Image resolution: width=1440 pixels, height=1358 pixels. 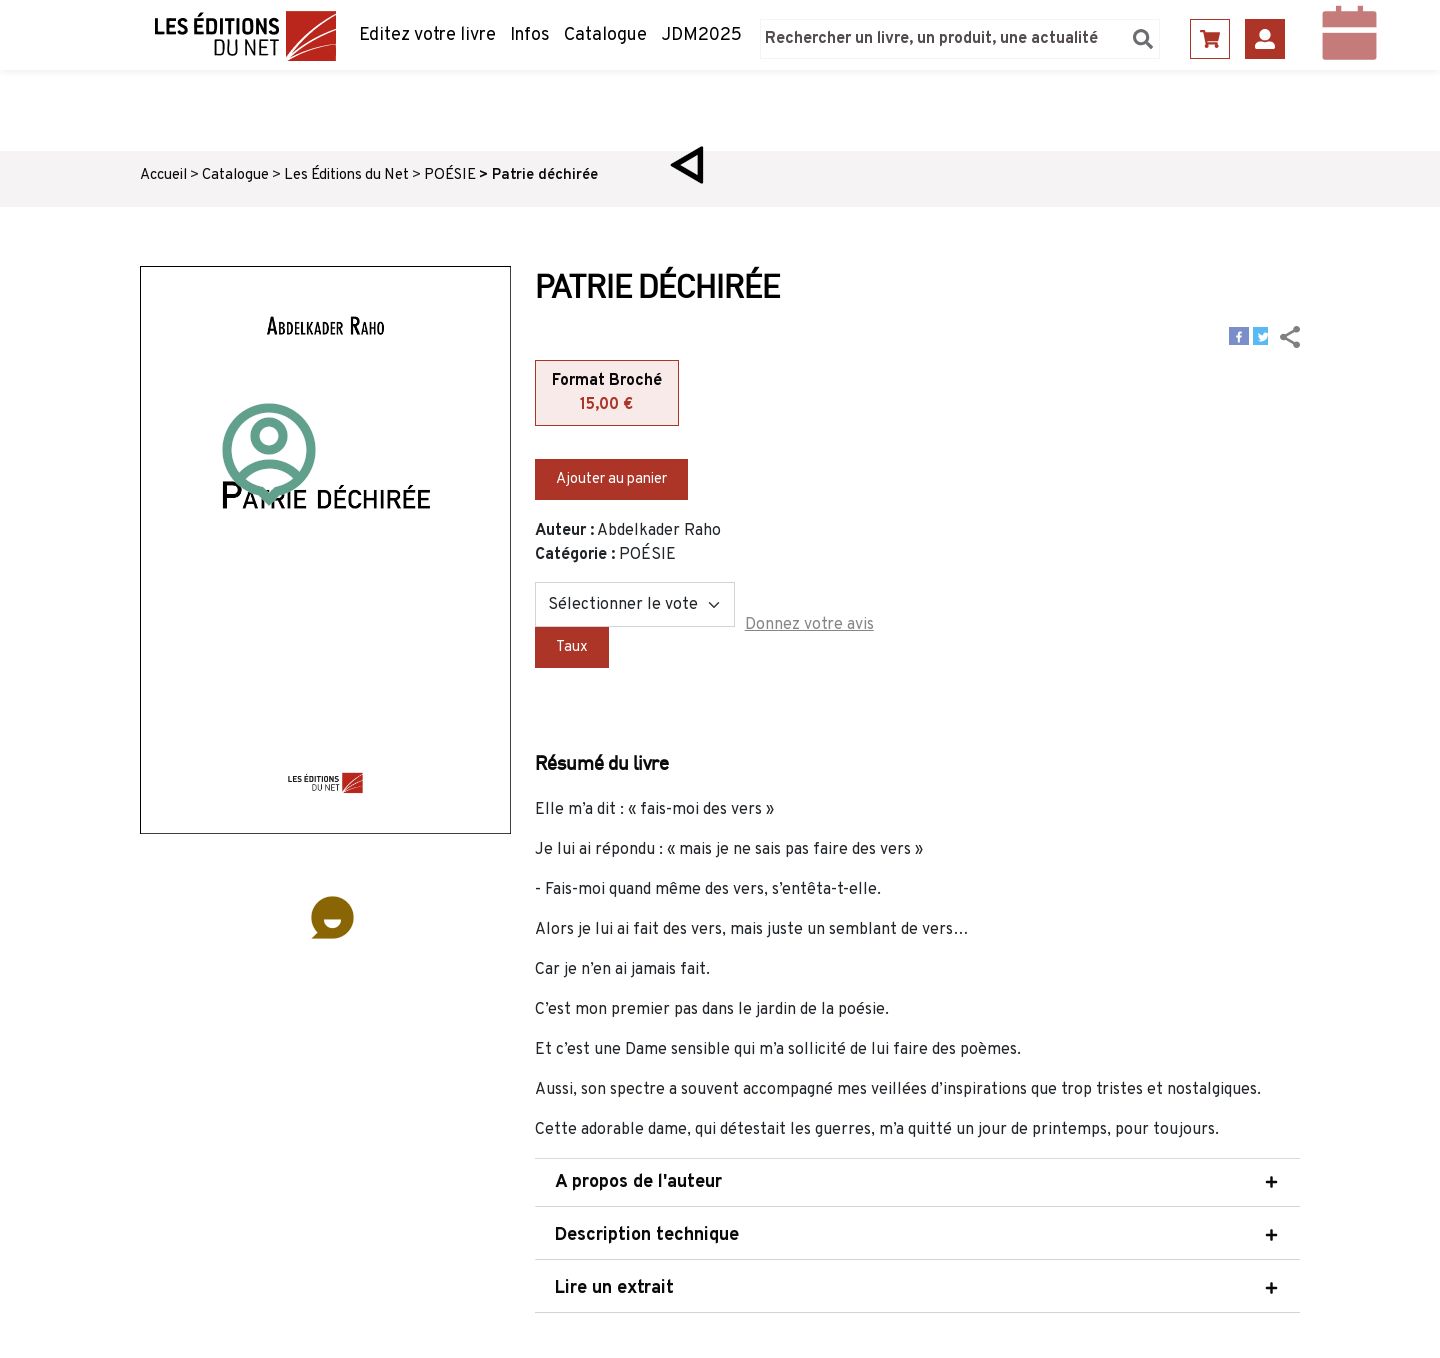 I want to click on open chat with friendly support, so click(x=332, y=917).